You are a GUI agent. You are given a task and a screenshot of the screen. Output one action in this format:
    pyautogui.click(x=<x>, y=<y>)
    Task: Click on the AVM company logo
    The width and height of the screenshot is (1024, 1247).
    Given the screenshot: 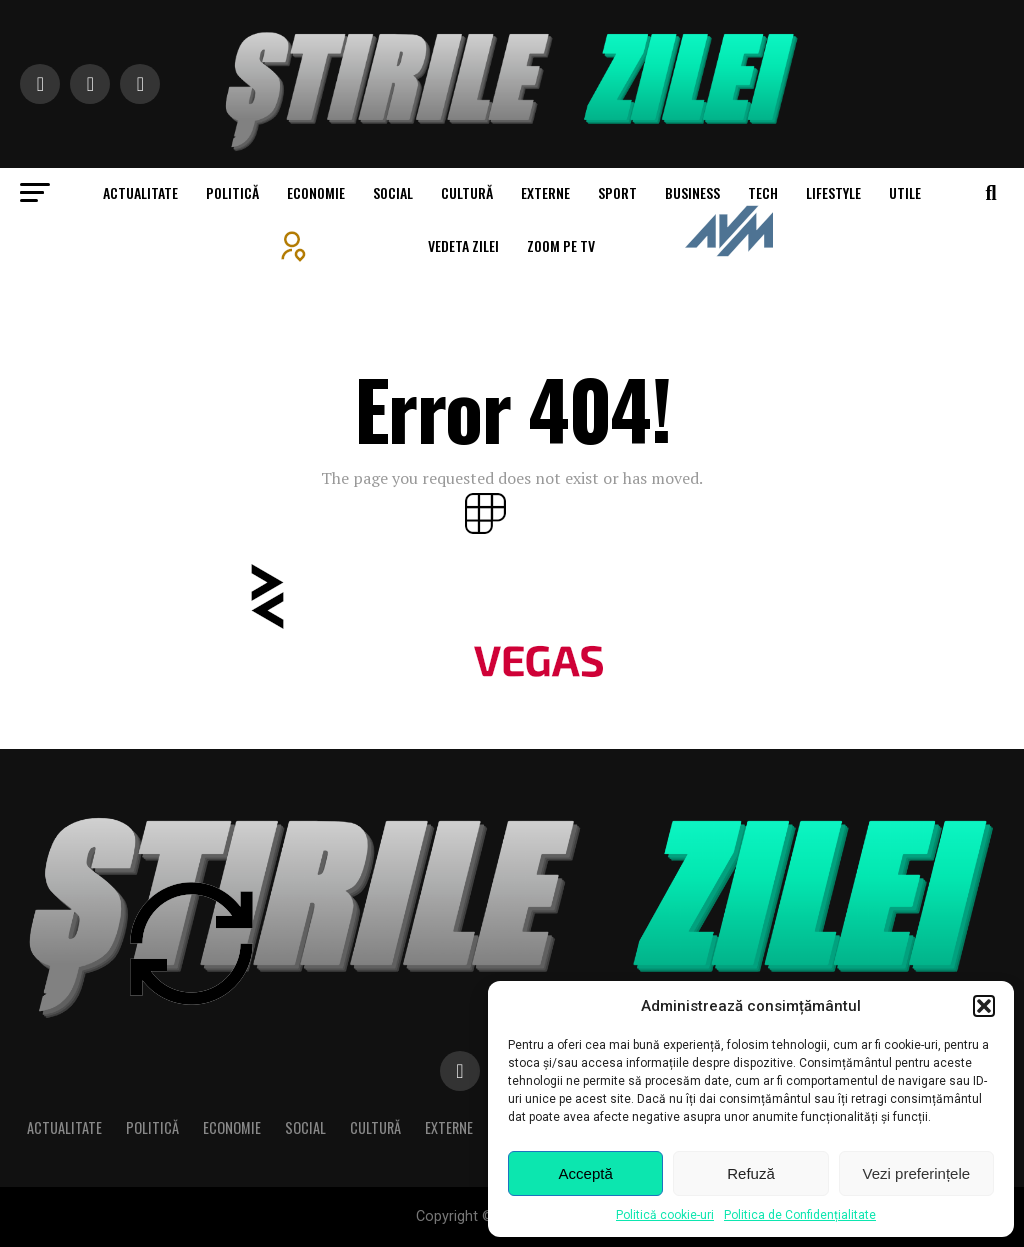 What is the action you would take?
    pyautogui.click(x=729, y=231)
    